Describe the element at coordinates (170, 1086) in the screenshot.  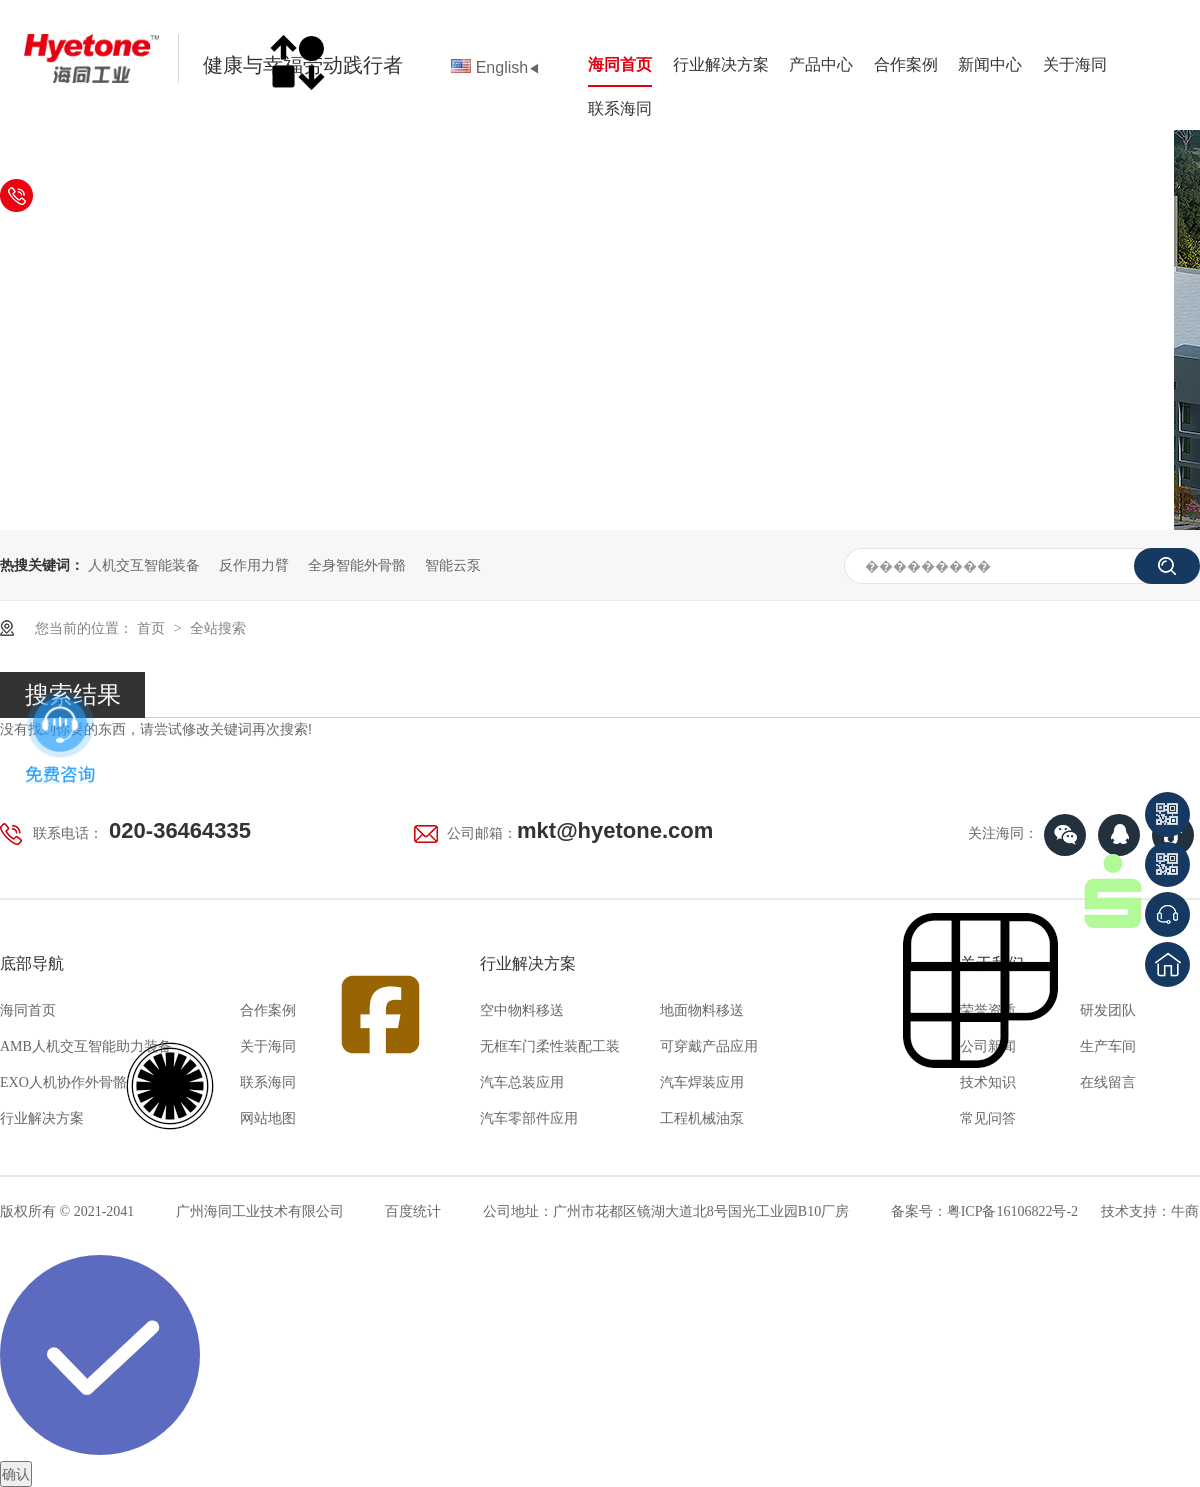
I see `first order logo from star wars franchise` at that location.